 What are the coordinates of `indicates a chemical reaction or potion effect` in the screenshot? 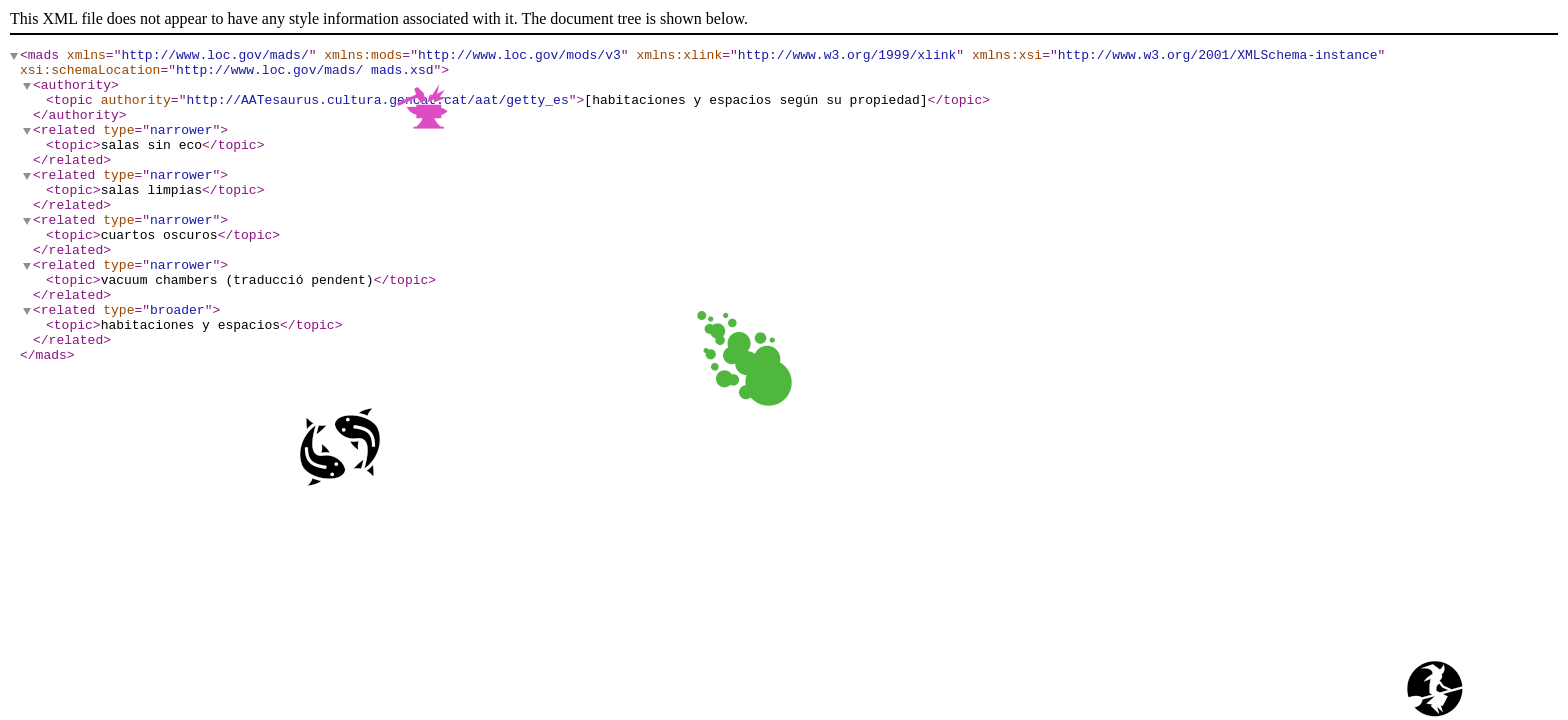 It's located at (744, 358).